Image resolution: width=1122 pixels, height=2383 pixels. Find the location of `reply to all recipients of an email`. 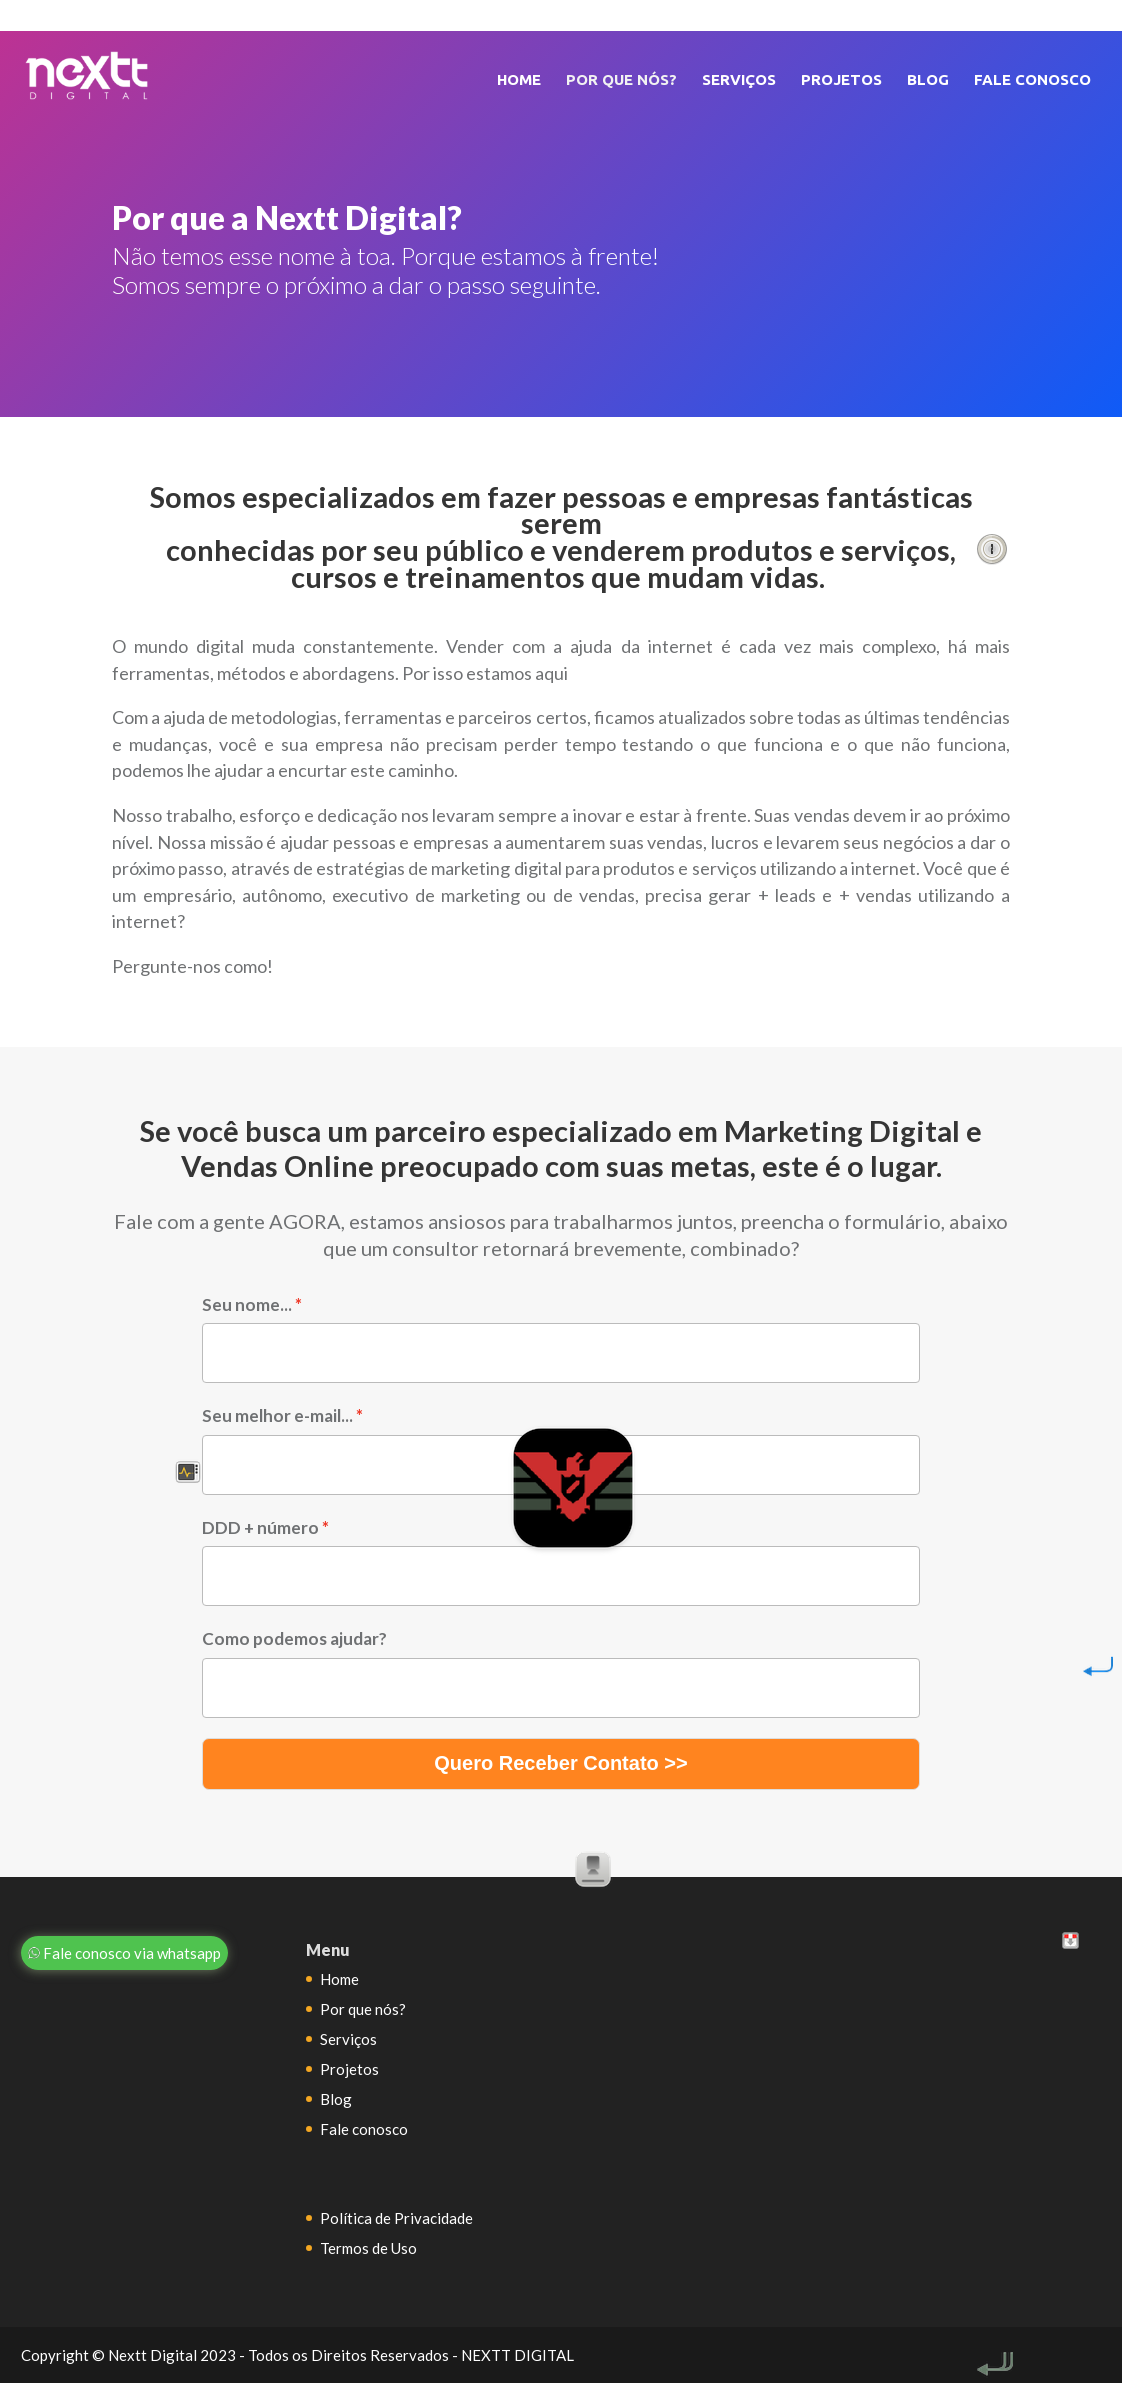

reply to all recipients of an email is located at coordinates (994, 2361).